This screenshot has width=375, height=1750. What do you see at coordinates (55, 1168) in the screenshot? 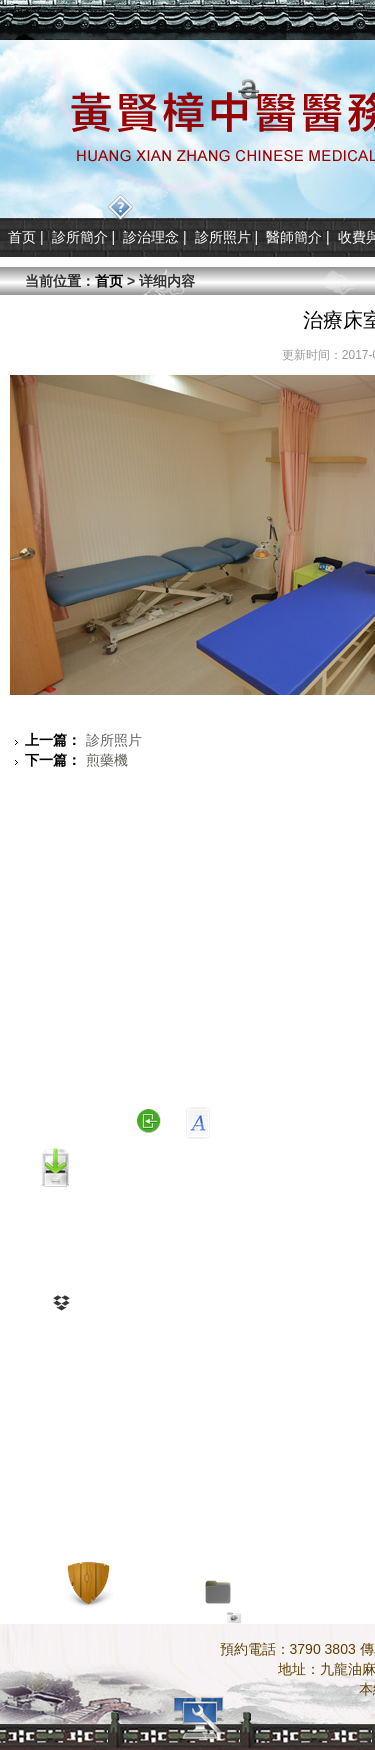
I see `save the current document` at bounding box center [55, 1168].